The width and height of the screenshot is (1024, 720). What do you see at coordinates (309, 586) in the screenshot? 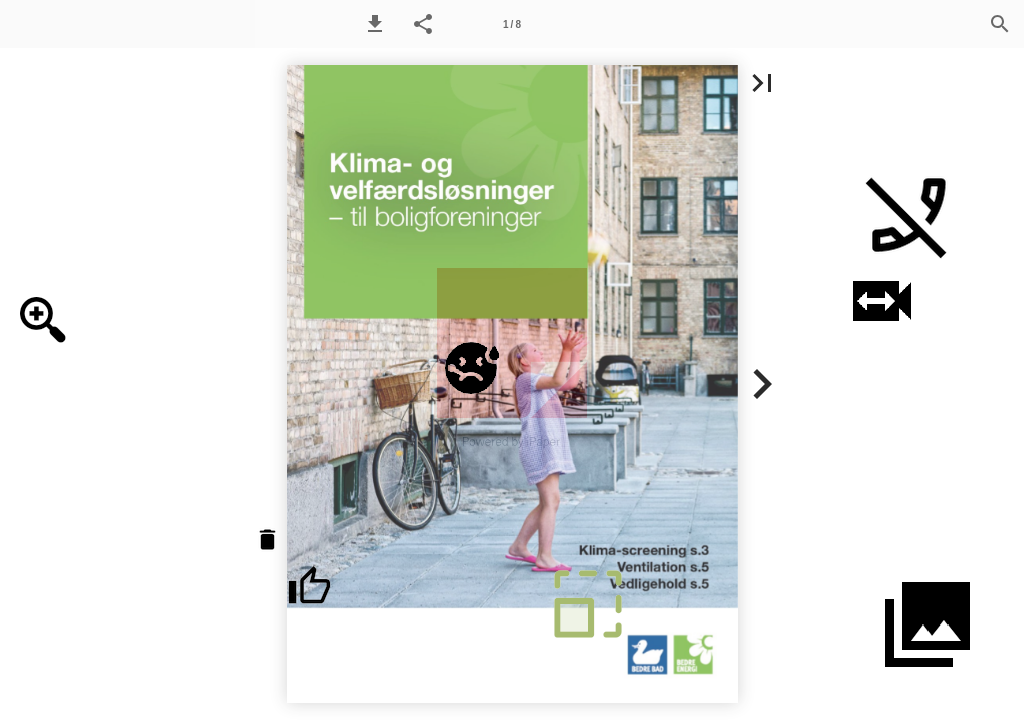
I see `like or upvote content` at bounding box center [309, 586].